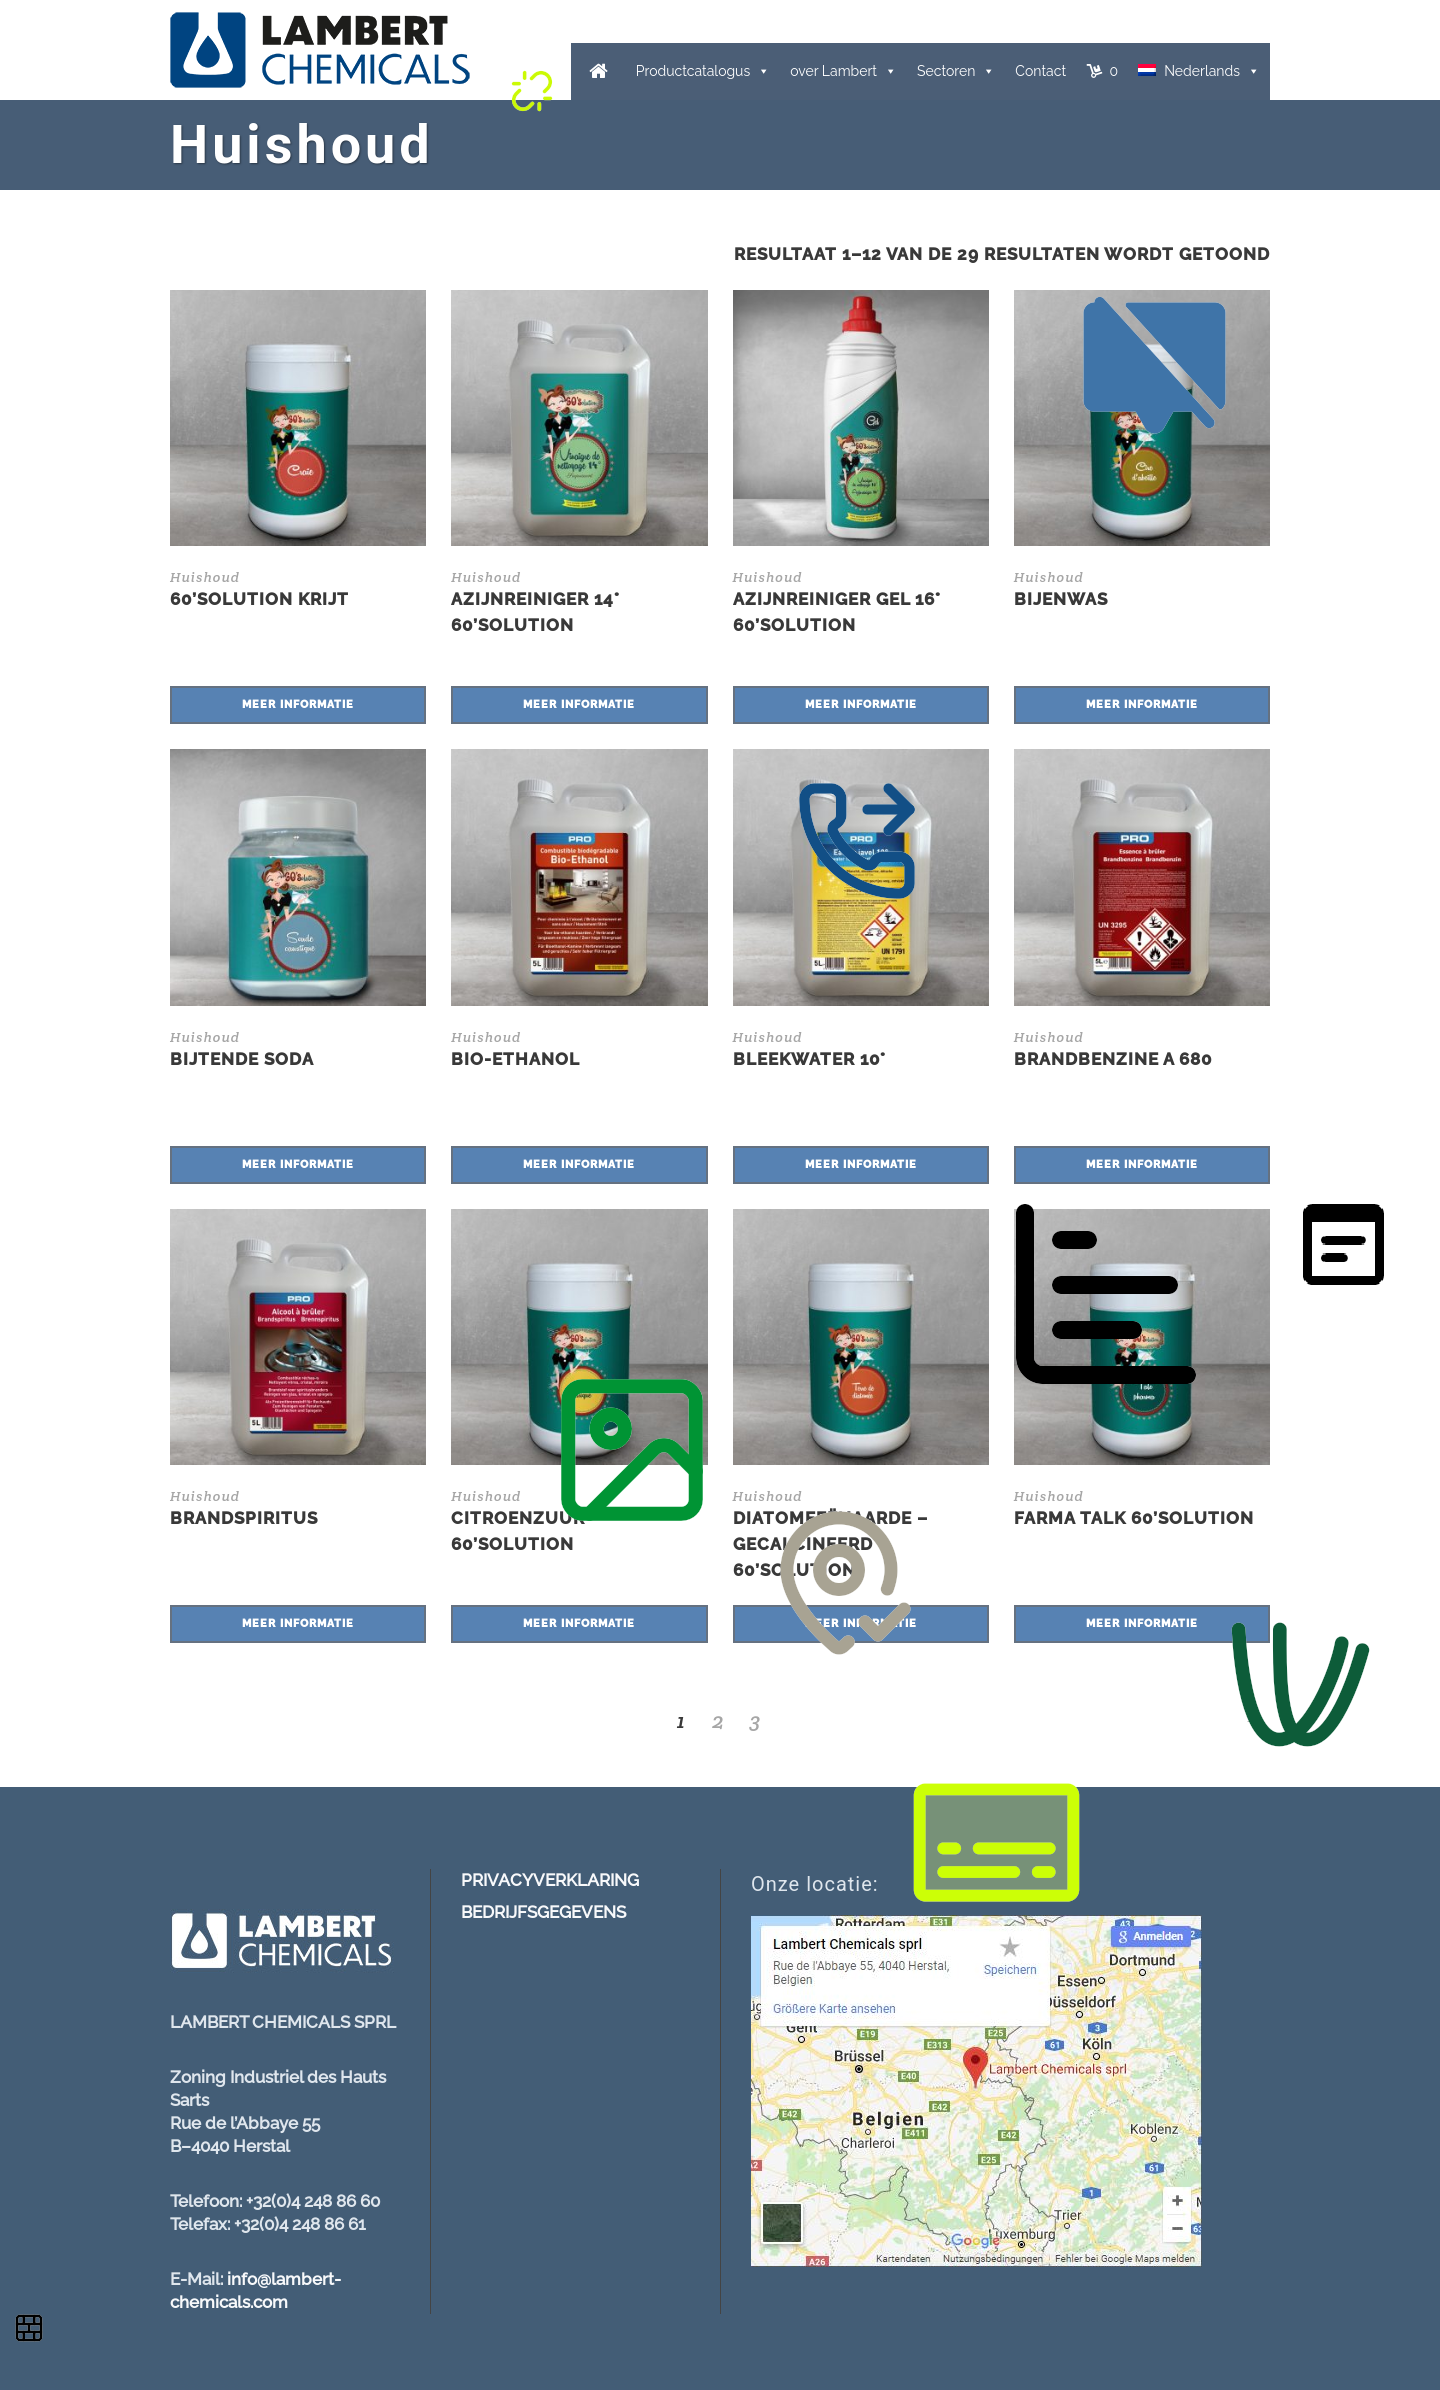 Image resolution: width=1440 pixels, height=2390 pixels. I want to click on open rich text editor, so click(1343, 1244).